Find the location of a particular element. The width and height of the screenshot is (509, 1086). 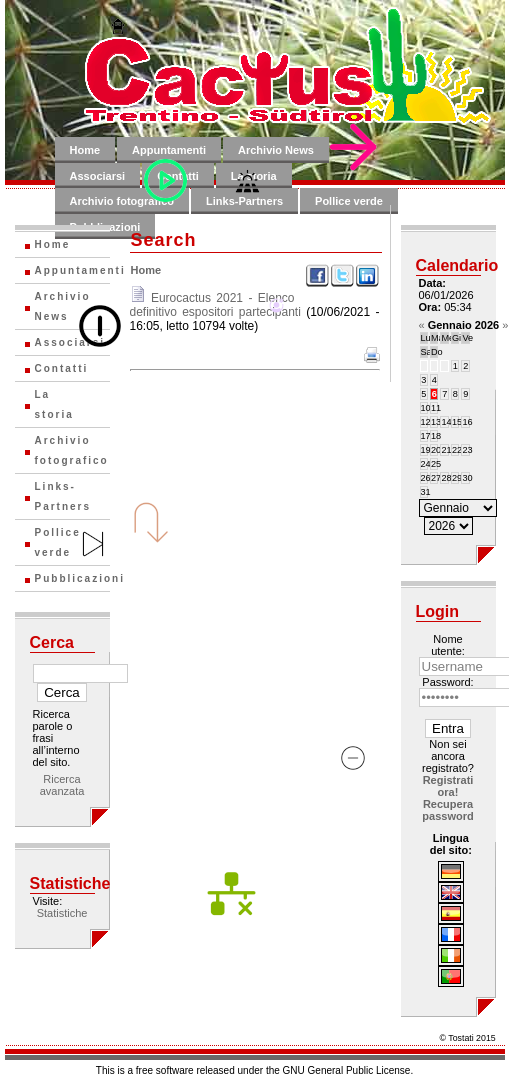

play video or audio content is located at coordinates (165, 180).